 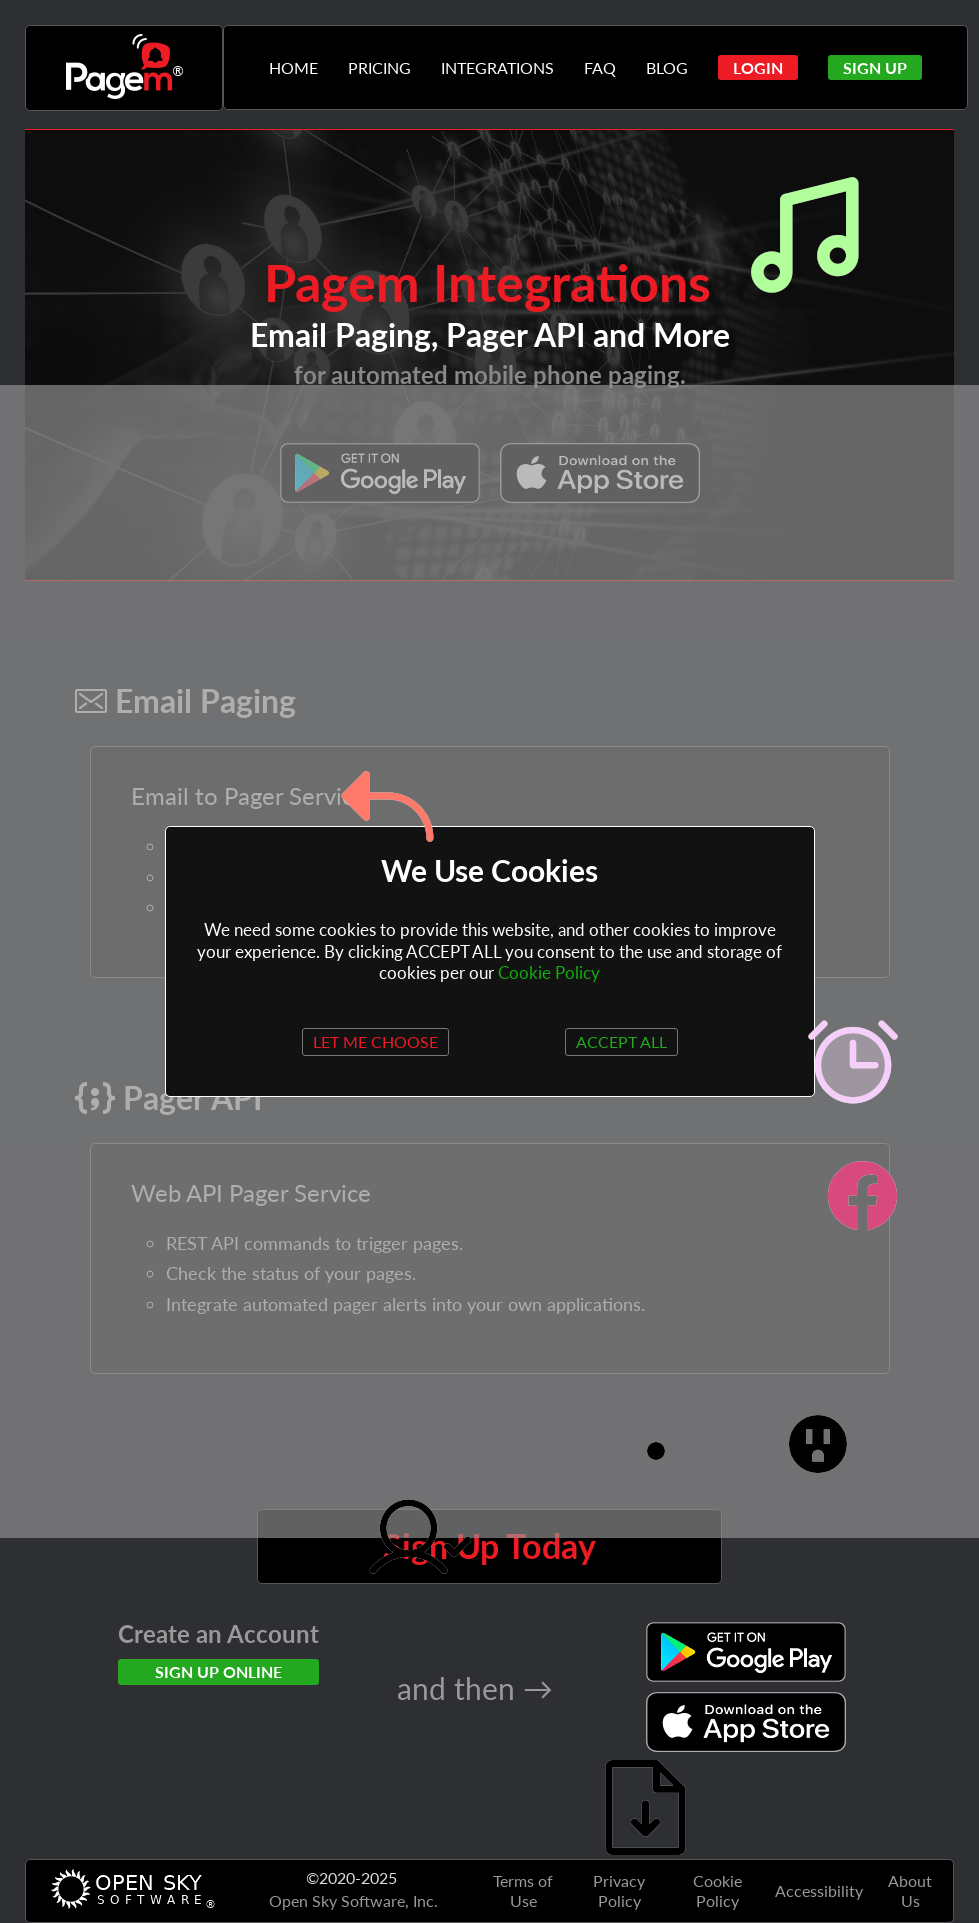 I want to click on open Facebook app, so click(x=862, y=1195).